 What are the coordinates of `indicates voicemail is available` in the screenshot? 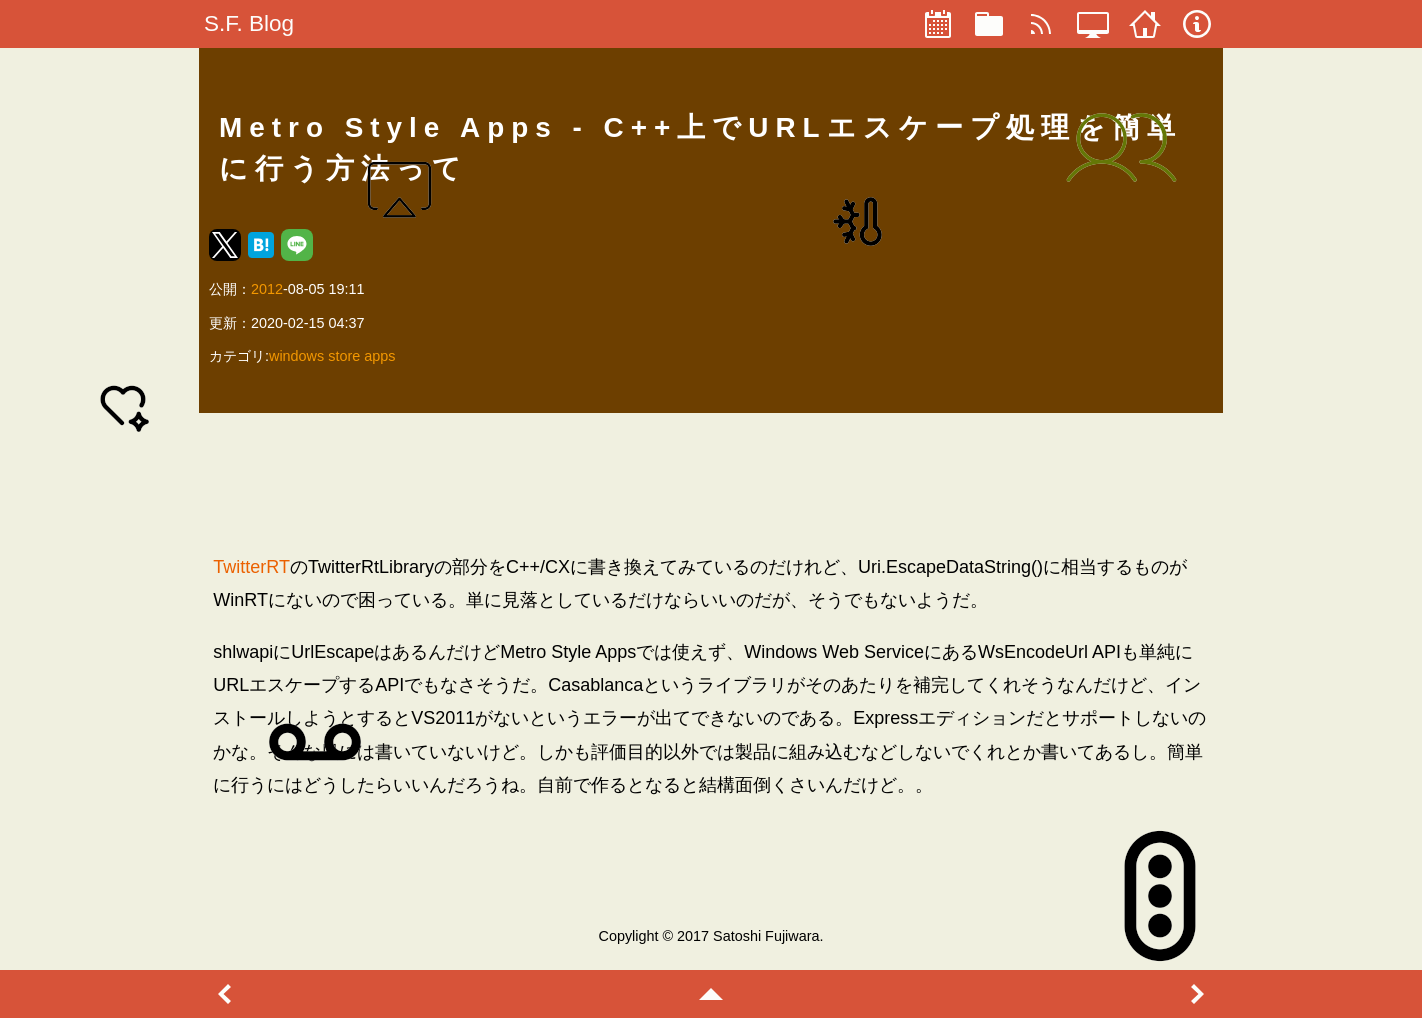 It's located at (315, 742).